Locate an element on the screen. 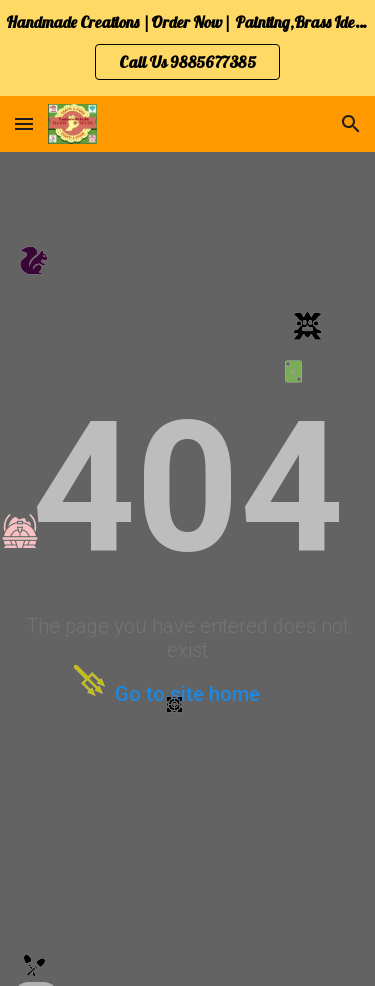 Image resolution: width=375 pixels, height=986 pixels. access music or sound effects settings is located at coordinates (34, 965).